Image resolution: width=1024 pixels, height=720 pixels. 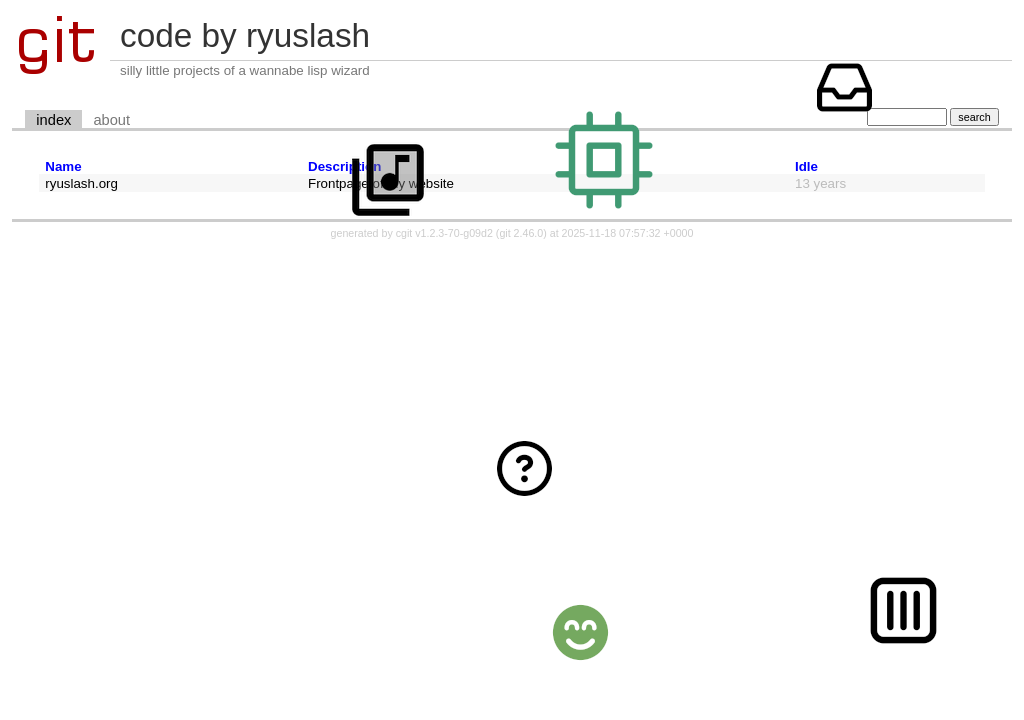 I want to click on add a positive reaction or emoji, so click(x=580, y=632).